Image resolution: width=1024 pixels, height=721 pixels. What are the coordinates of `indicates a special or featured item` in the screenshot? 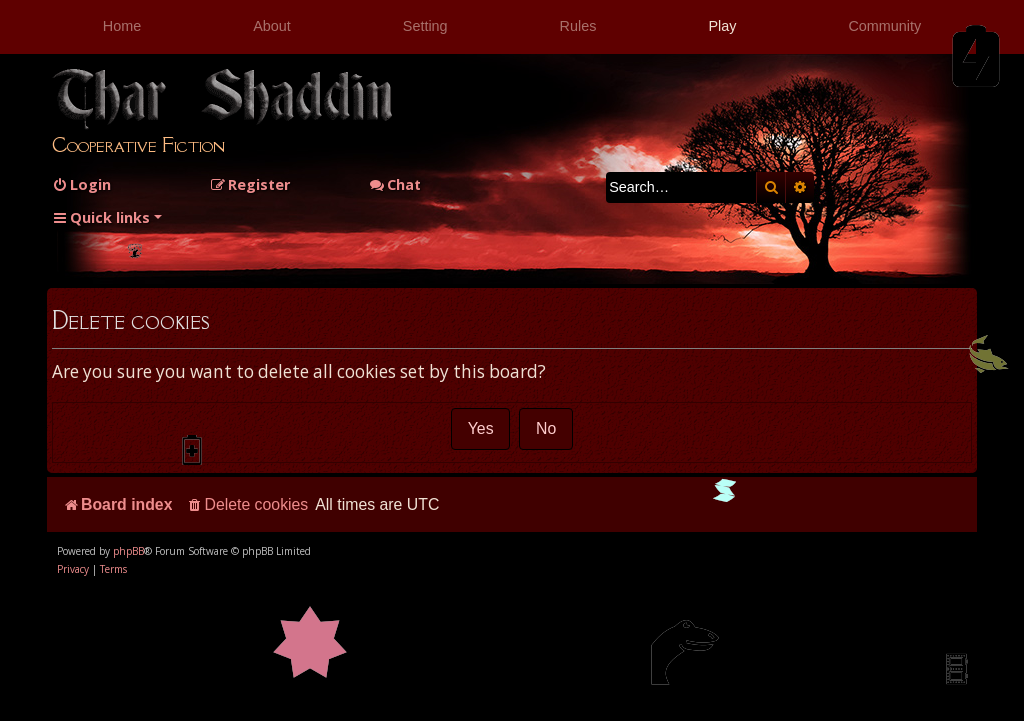 It's located at (310, 642).